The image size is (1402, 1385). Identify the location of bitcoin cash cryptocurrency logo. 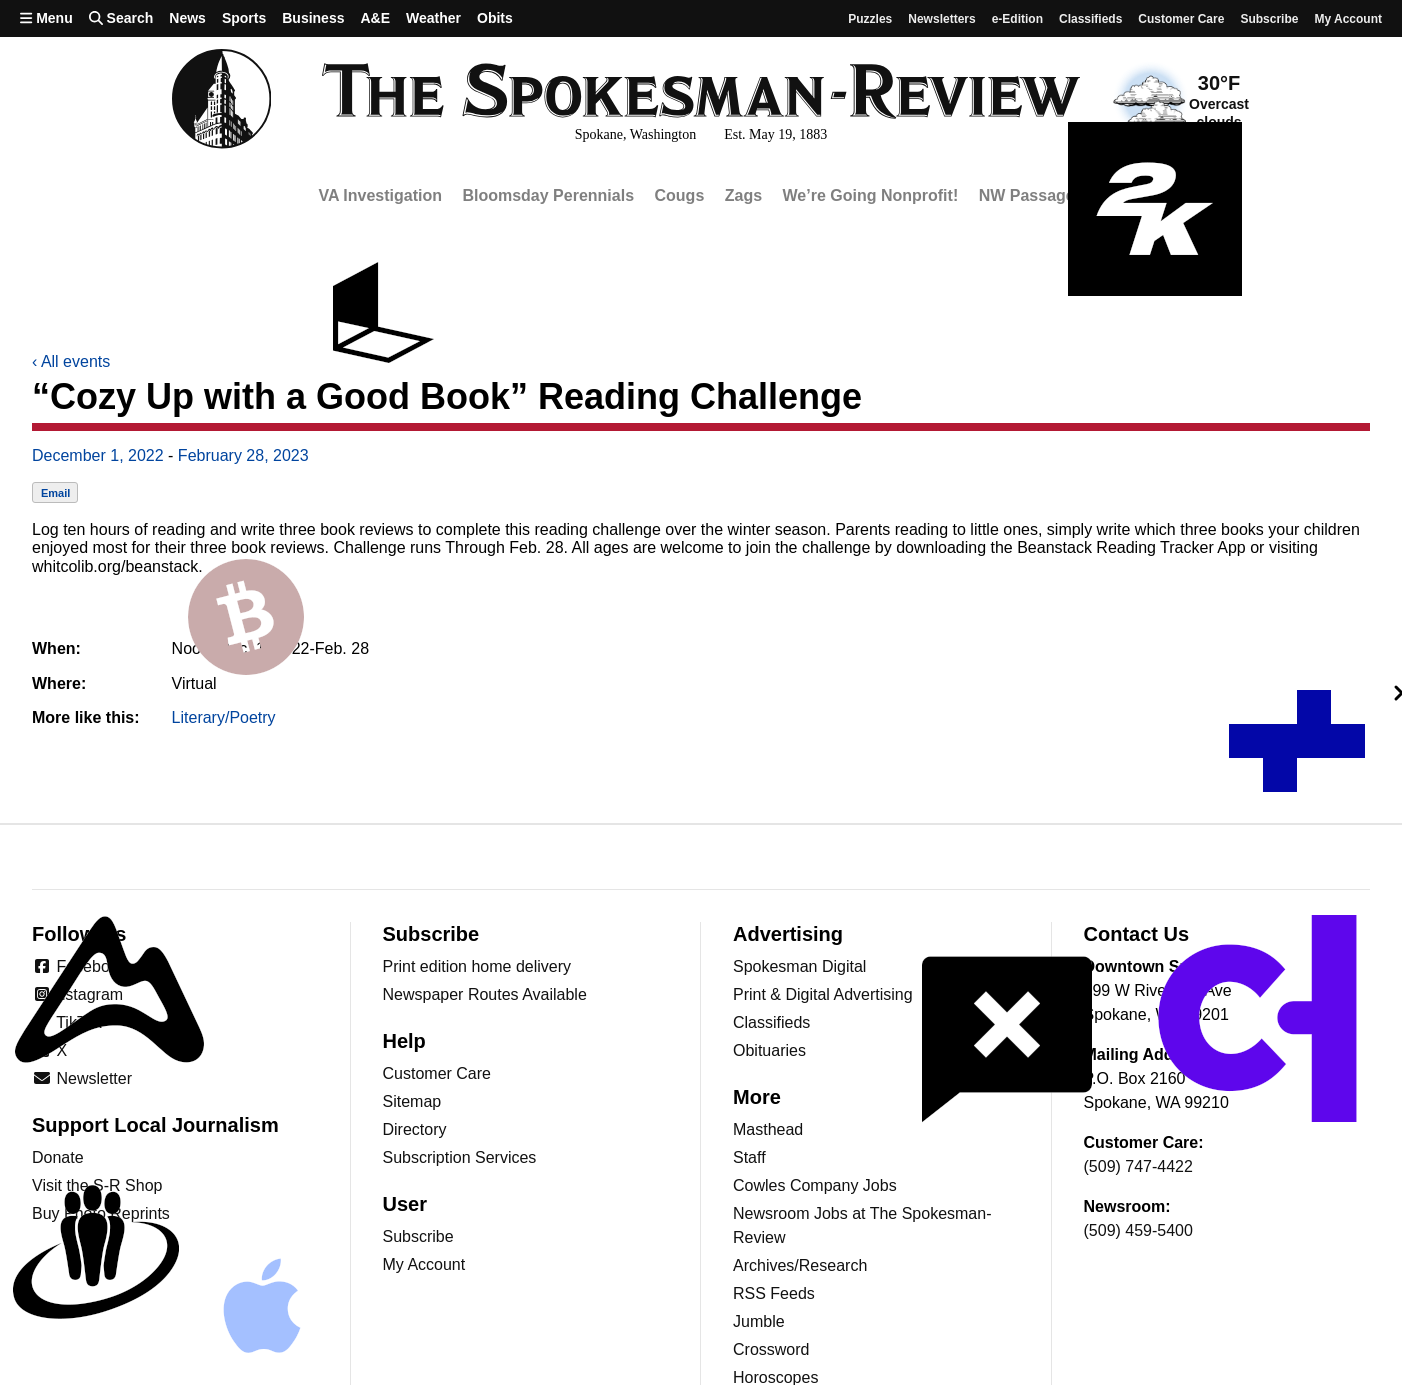
(246, 617).